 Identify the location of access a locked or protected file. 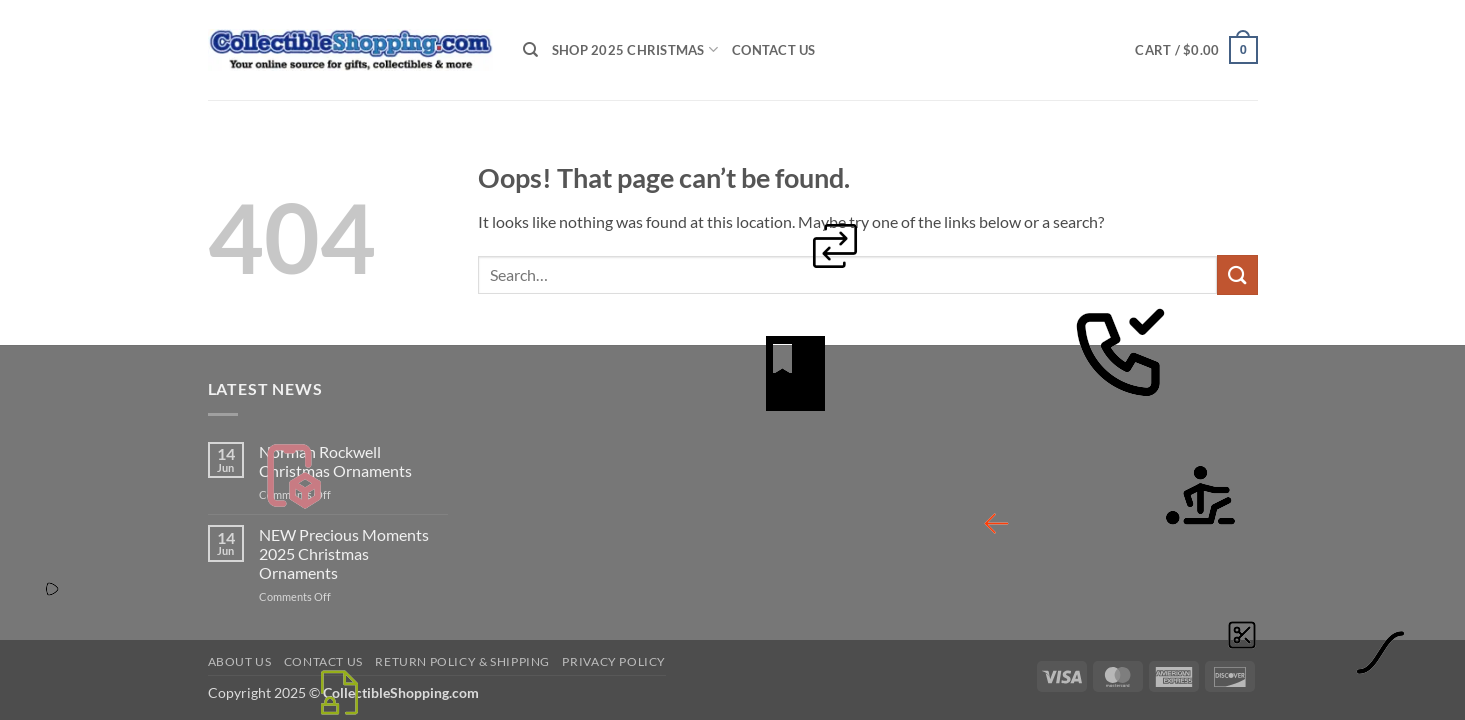
(339, 692).